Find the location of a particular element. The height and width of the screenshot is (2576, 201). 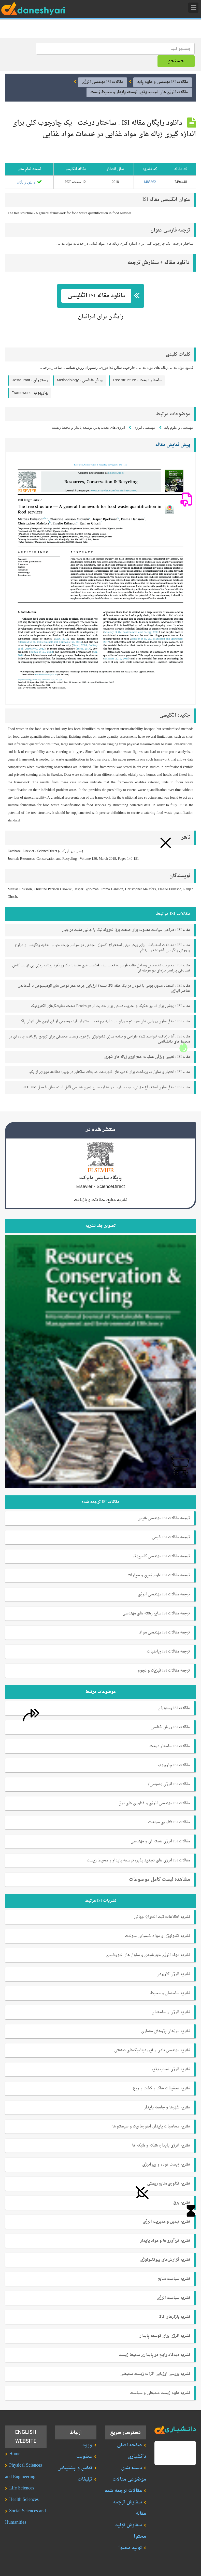

forward message or content multiple times is located at coordinates (31, 1715).